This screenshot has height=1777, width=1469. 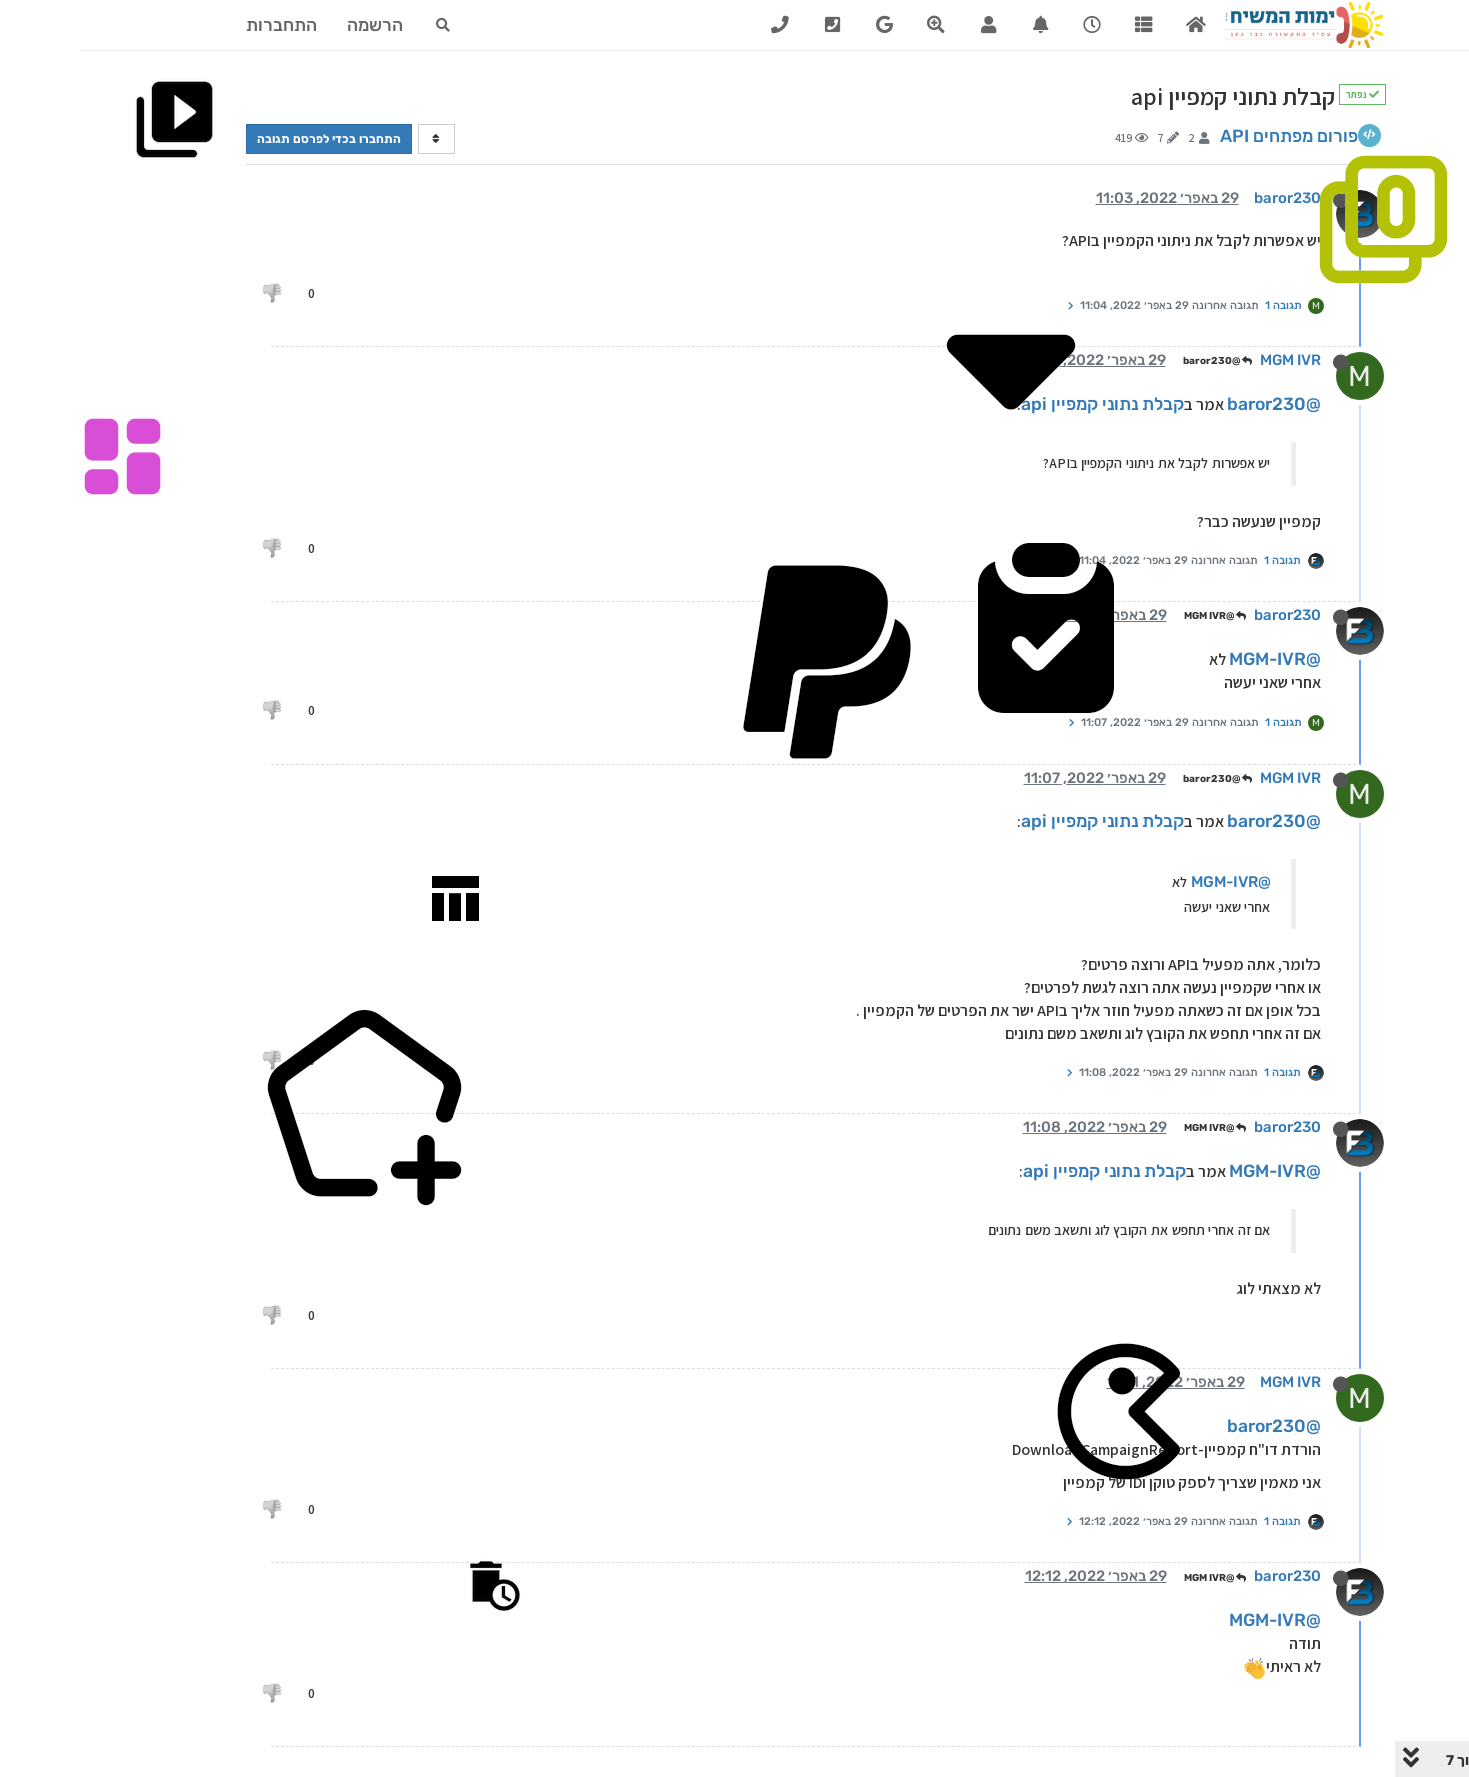 I want to click on mark task as complete, so click(x=1046, y=628).